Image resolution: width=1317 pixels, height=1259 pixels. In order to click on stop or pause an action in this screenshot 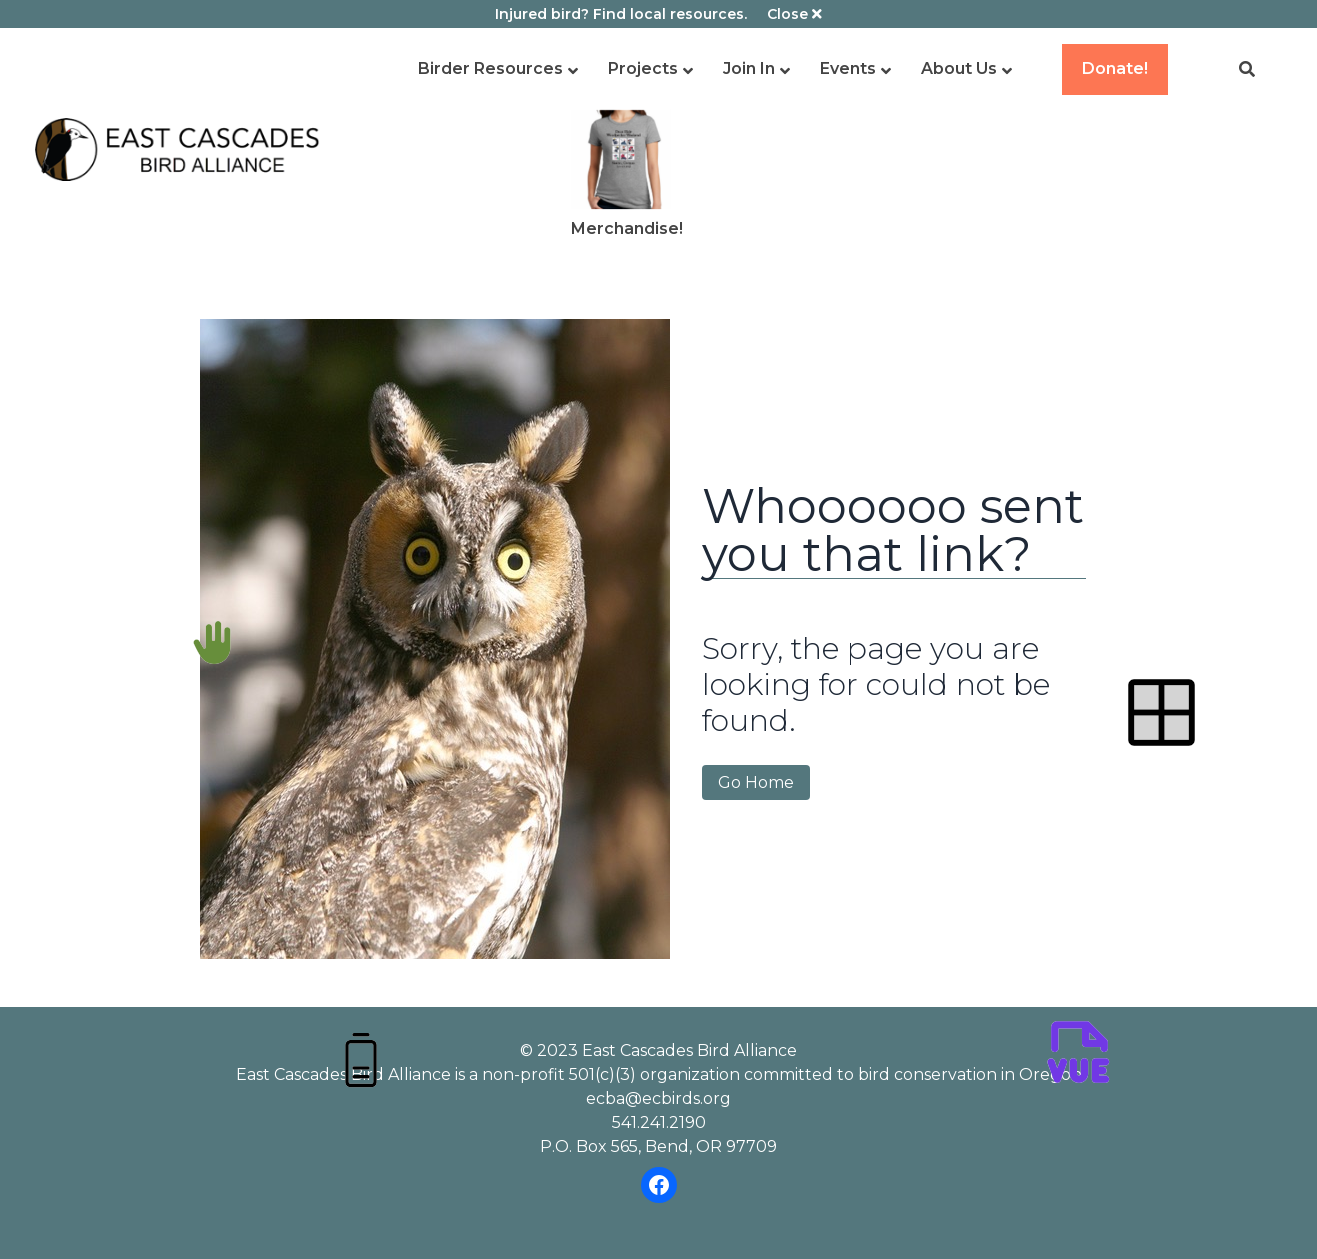, I will do `click(213, 642)`.